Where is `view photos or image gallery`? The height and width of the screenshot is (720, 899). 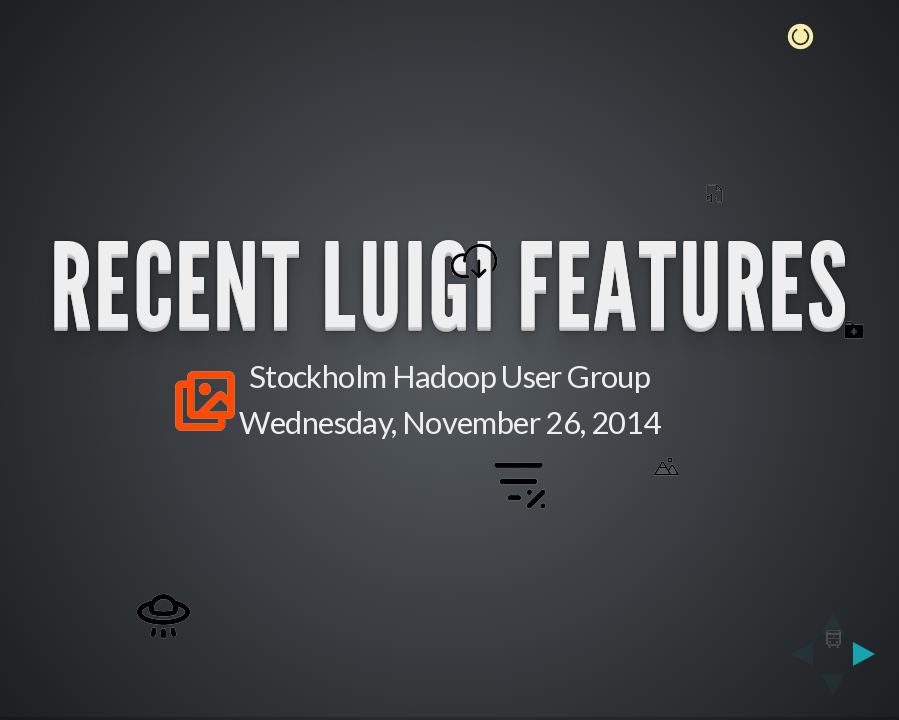 view photos or image gallery is located at coordinates (666, 467).